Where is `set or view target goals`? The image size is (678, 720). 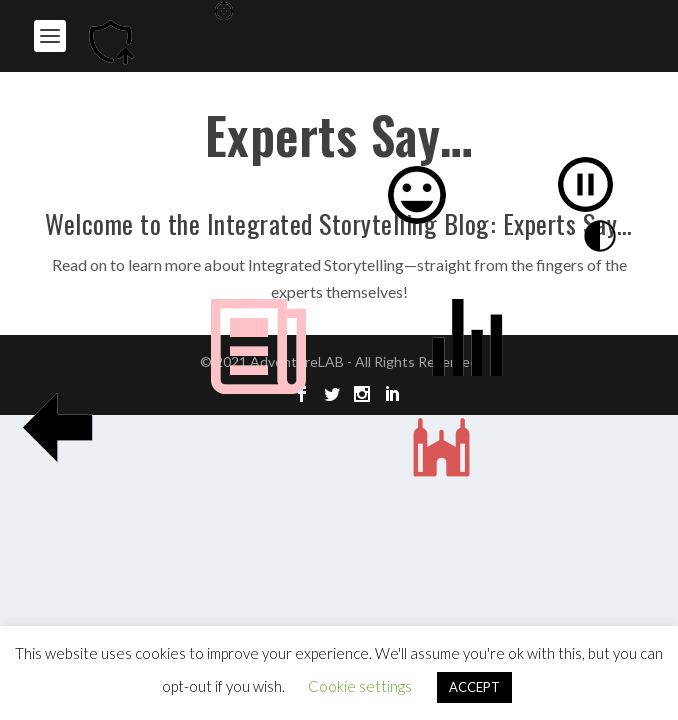 set or view target goals is located at coordinates (224, 11).